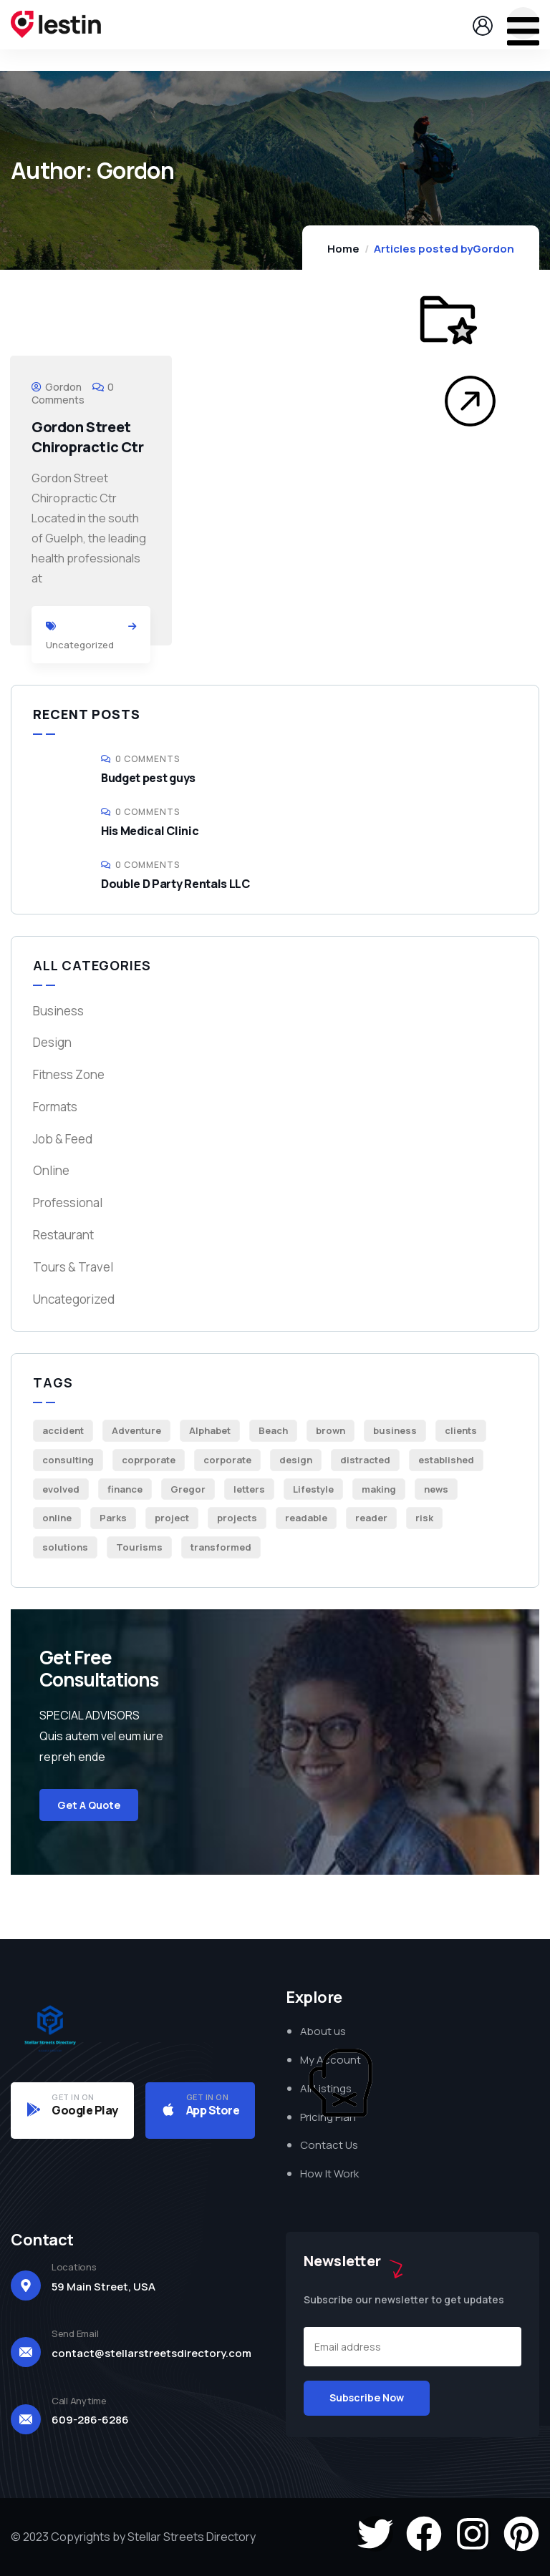  I want to click on access boxing or combat sports content, so click(342, 2084).